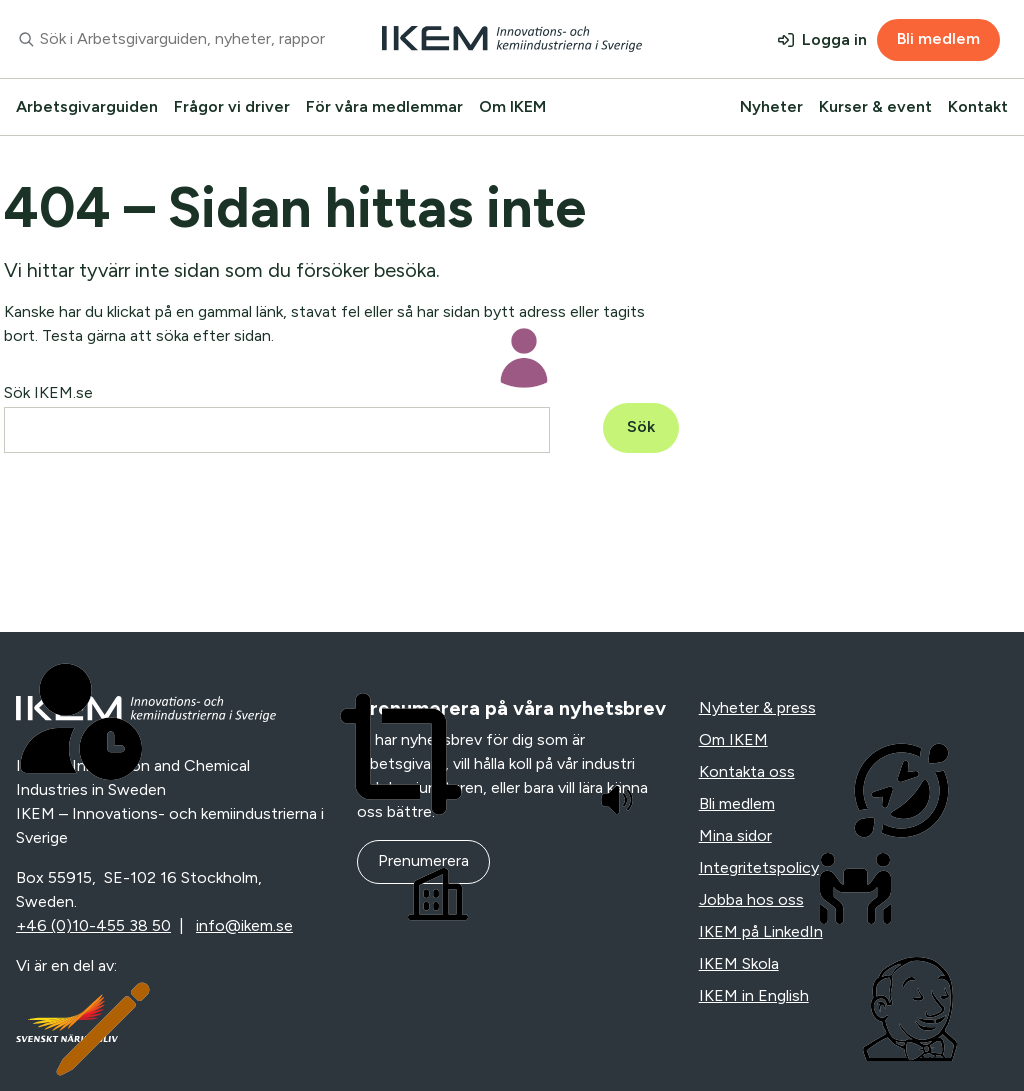 The width and height of the screenshot is (1024, 1091). What do you see at coordinates (103, 1029) in the screenshot?
I see `edit content or text` at bounding box center [103, 1029].